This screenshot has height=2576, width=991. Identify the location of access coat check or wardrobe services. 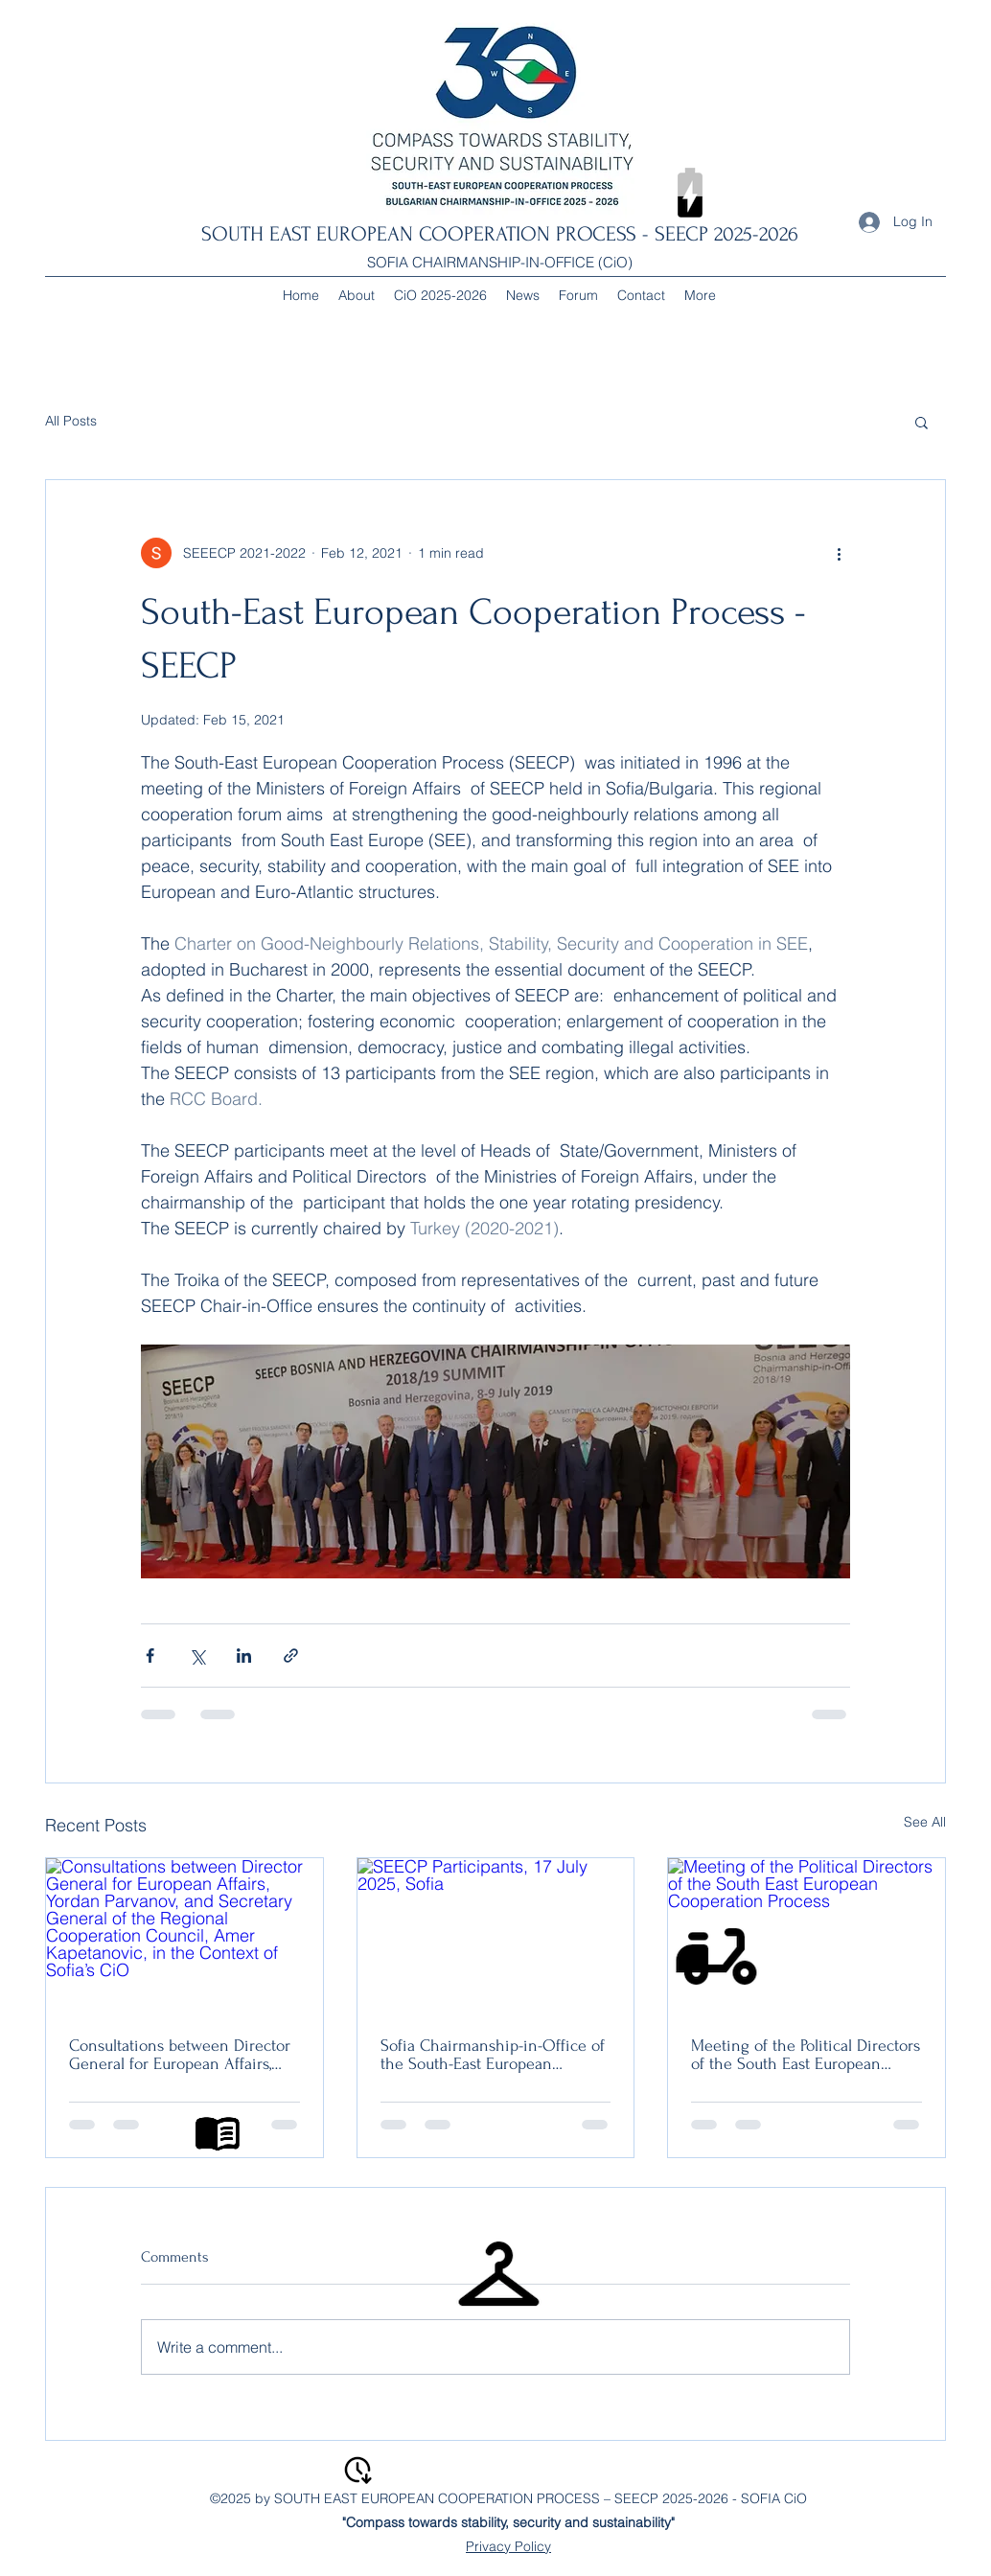
(498, 2273).